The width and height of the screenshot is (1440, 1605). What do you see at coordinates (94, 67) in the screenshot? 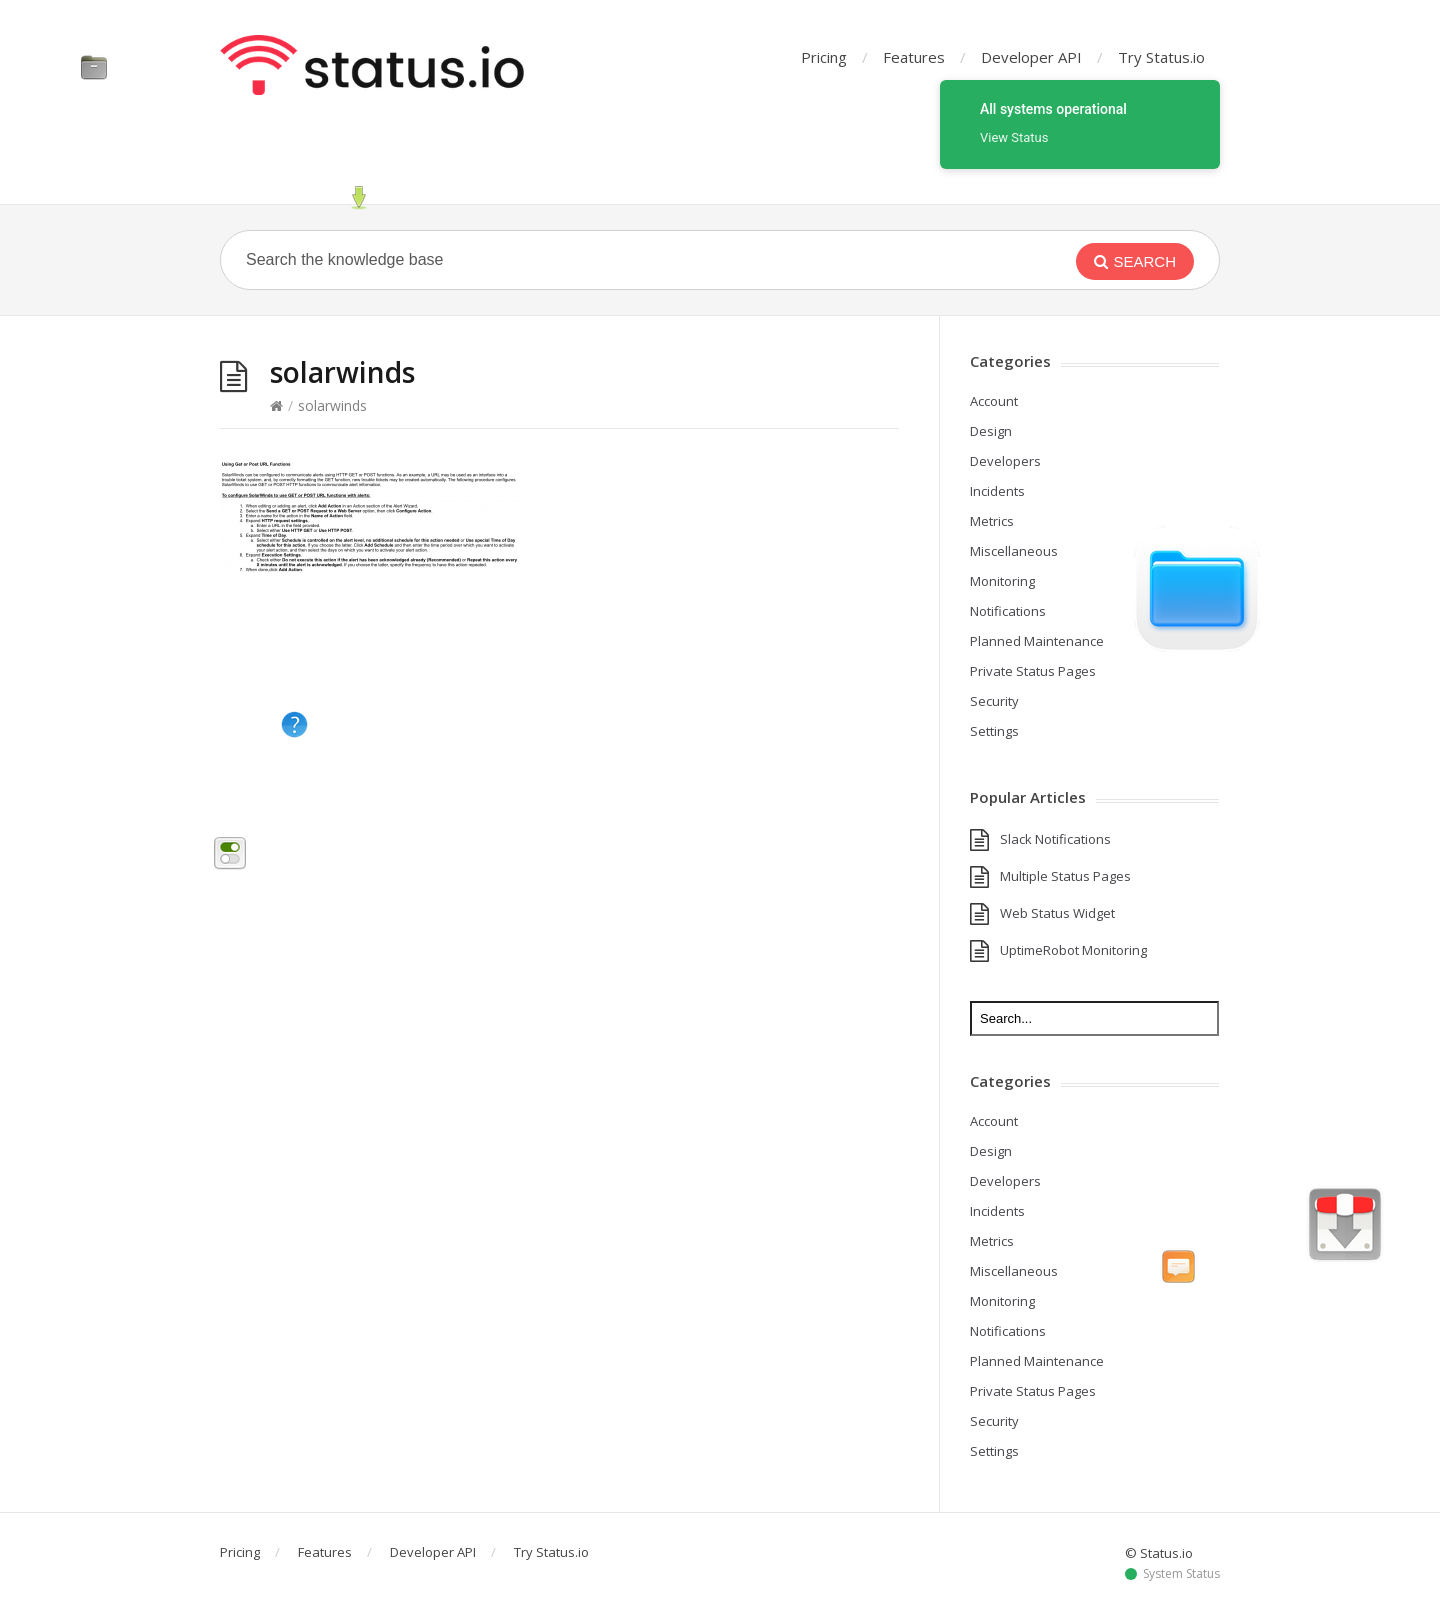
I see `open the file manager application` at bounding box center [94, 67].